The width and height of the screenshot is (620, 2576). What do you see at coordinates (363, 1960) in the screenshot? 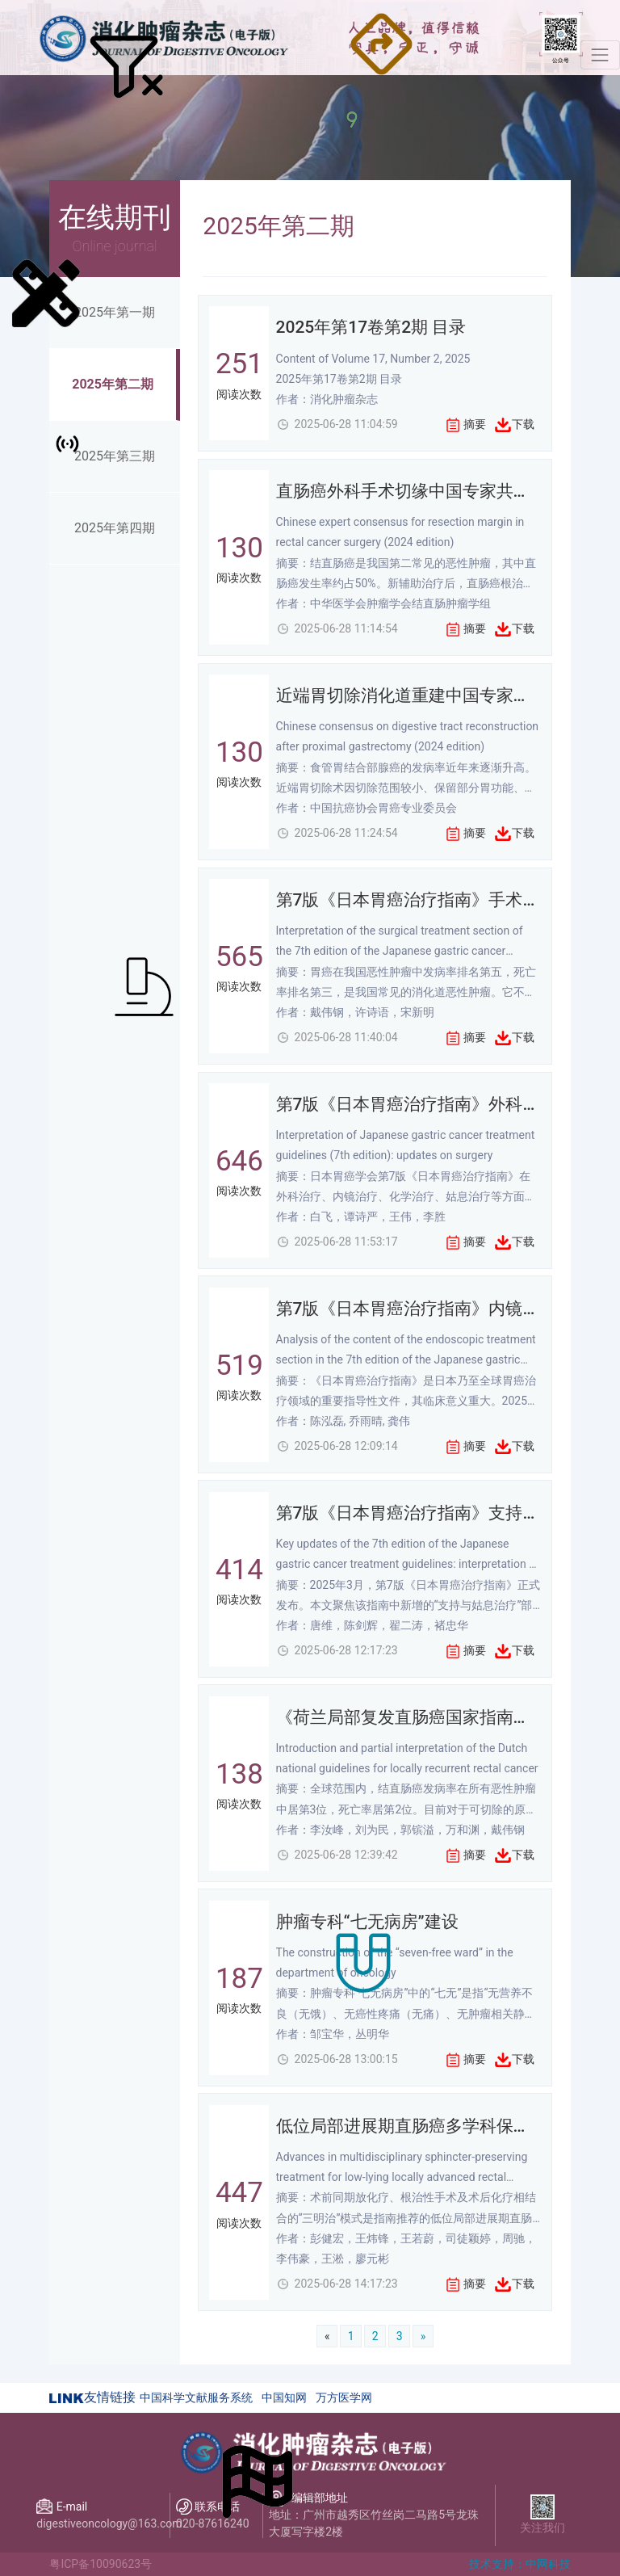
I see `activate magnetic snap or alignment tool` at bounding box center [363, 1960].